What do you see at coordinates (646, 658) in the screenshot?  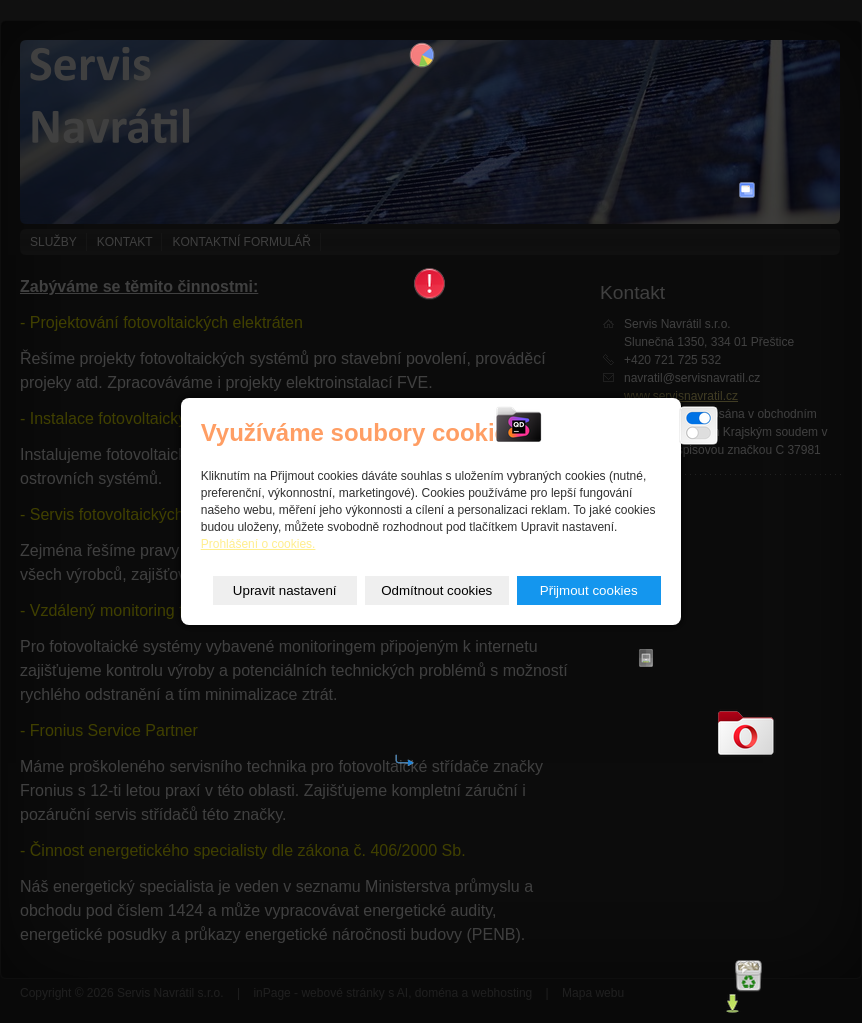 I see `NES game ROM file` at bounding box center [646, 658].